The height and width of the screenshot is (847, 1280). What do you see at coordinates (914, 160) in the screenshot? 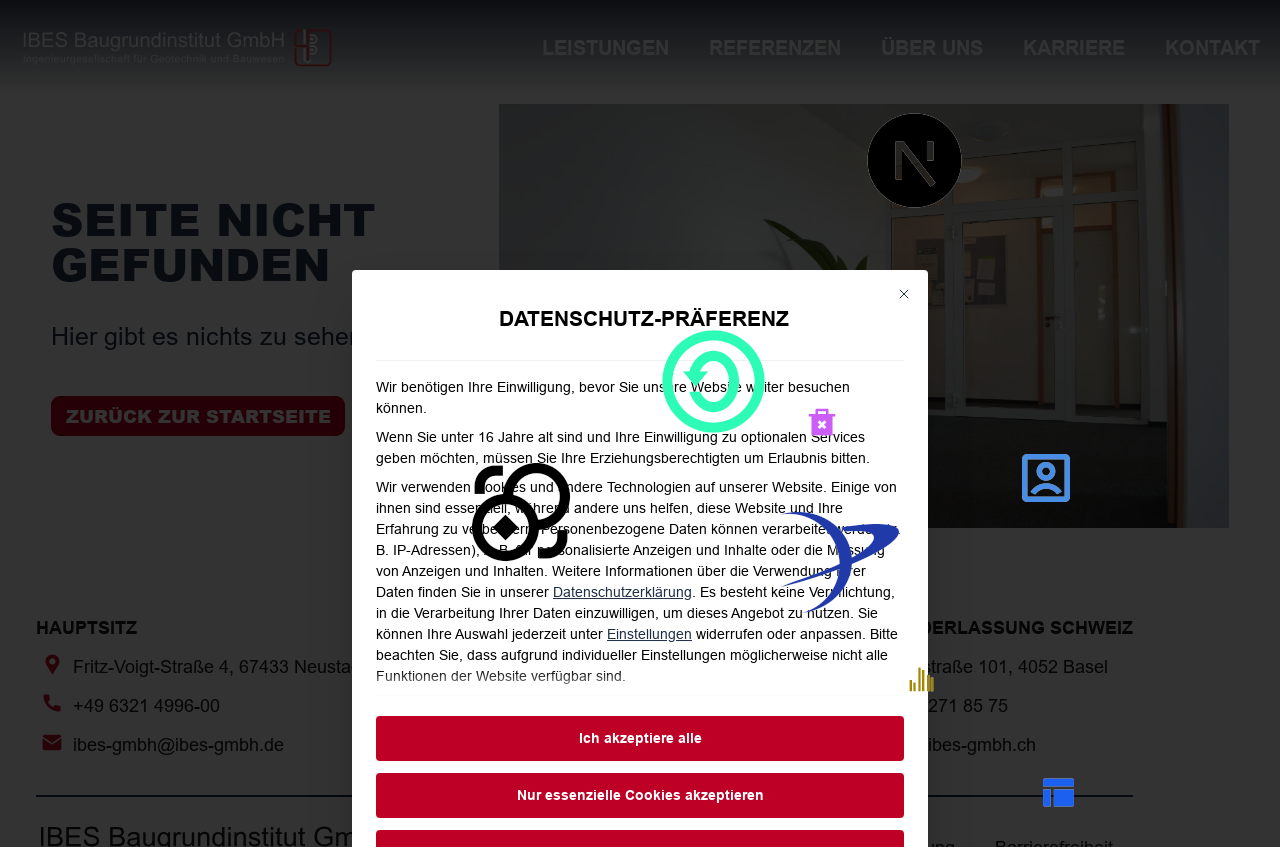
I see `Next.js framework logo` at bounding box center [914, 160].